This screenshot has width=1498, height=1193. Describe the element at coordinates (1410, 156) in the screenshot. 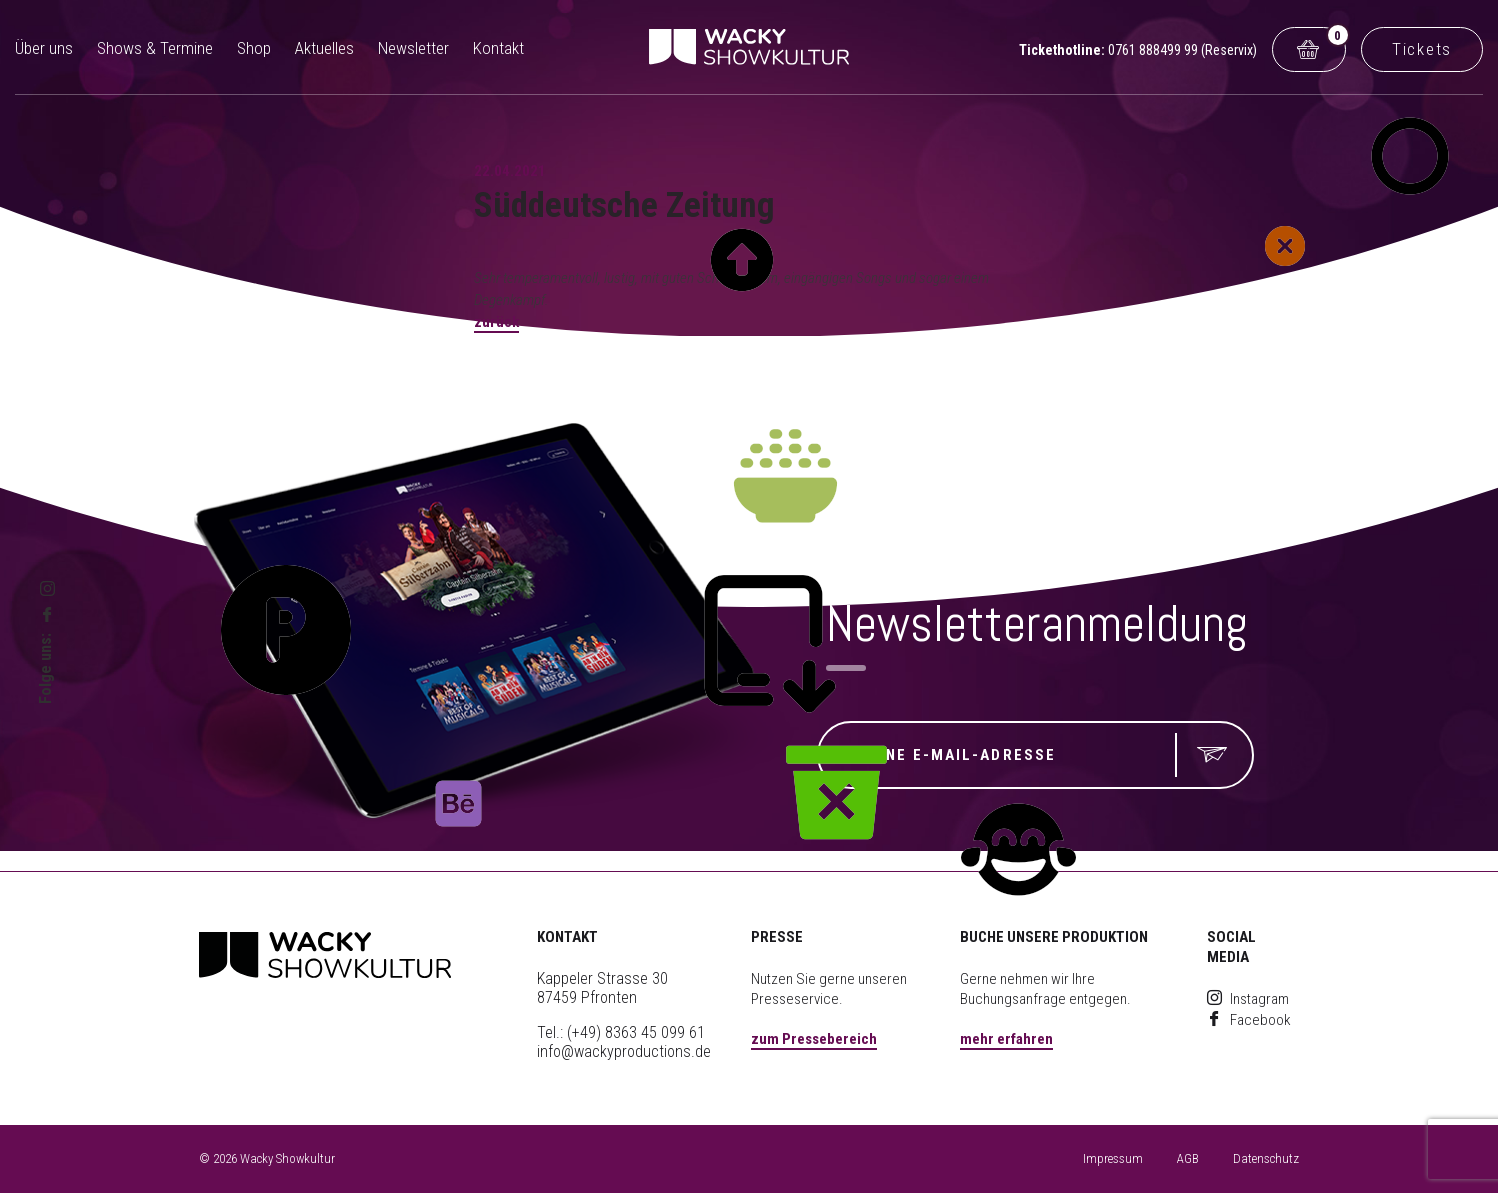

I see `represents an empty or unselected state` at that location.